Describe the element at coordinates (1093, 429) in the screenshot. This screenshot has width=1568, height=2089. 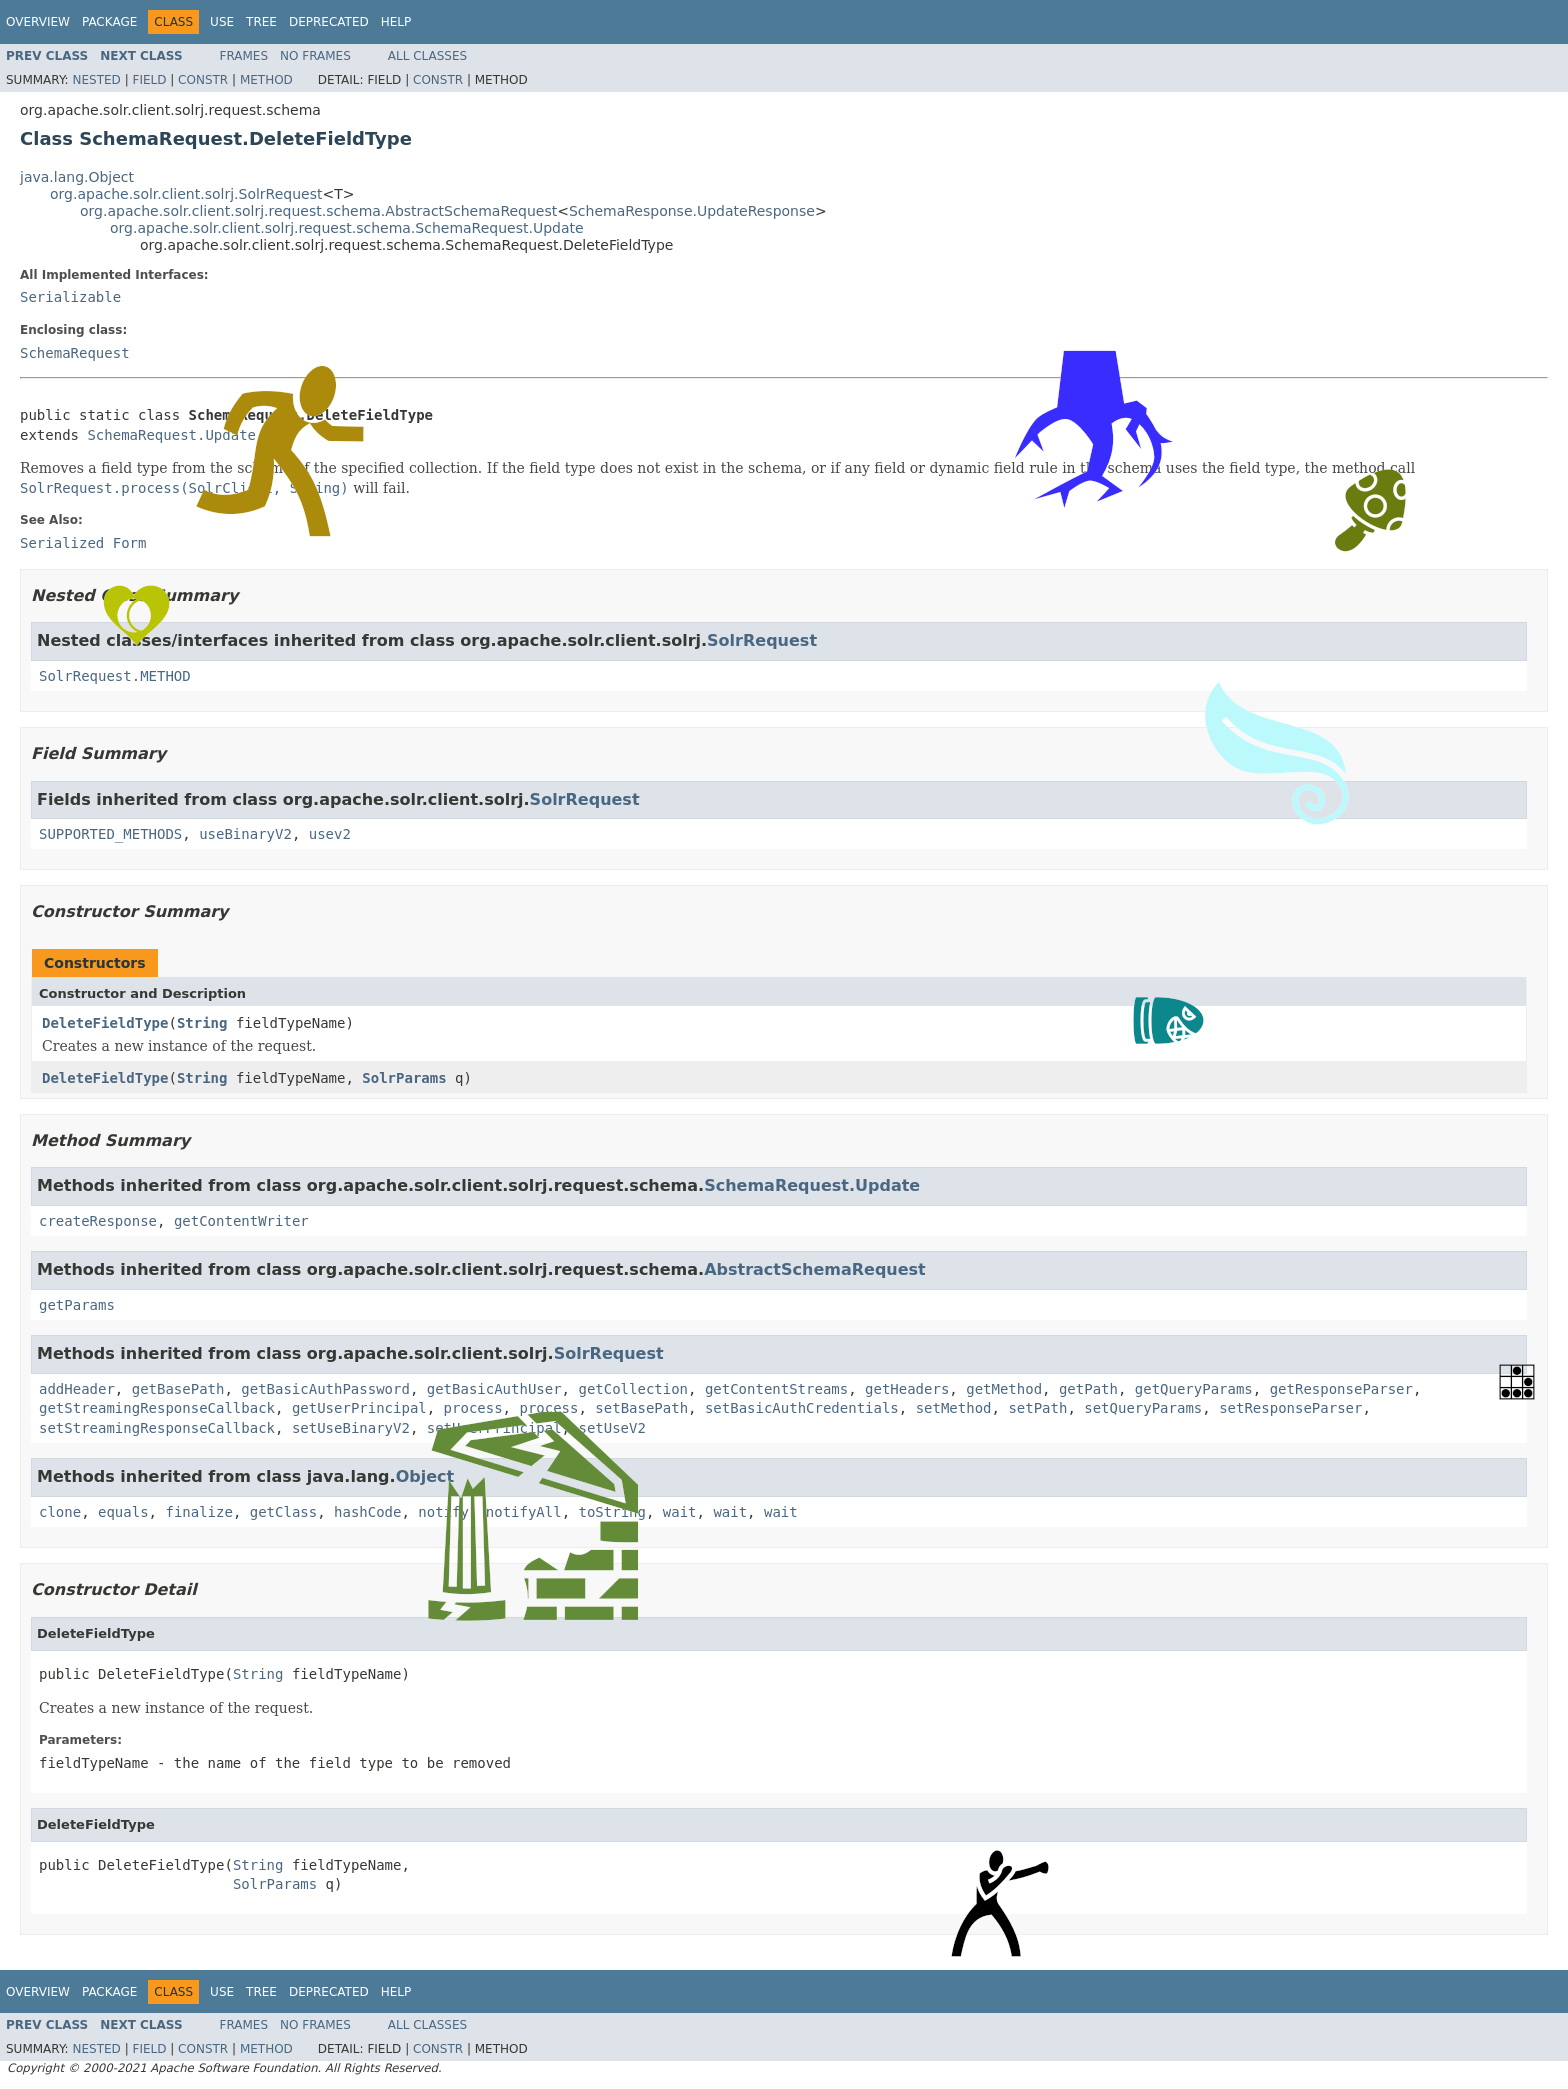
I see `view root system or underground elements` at that location.